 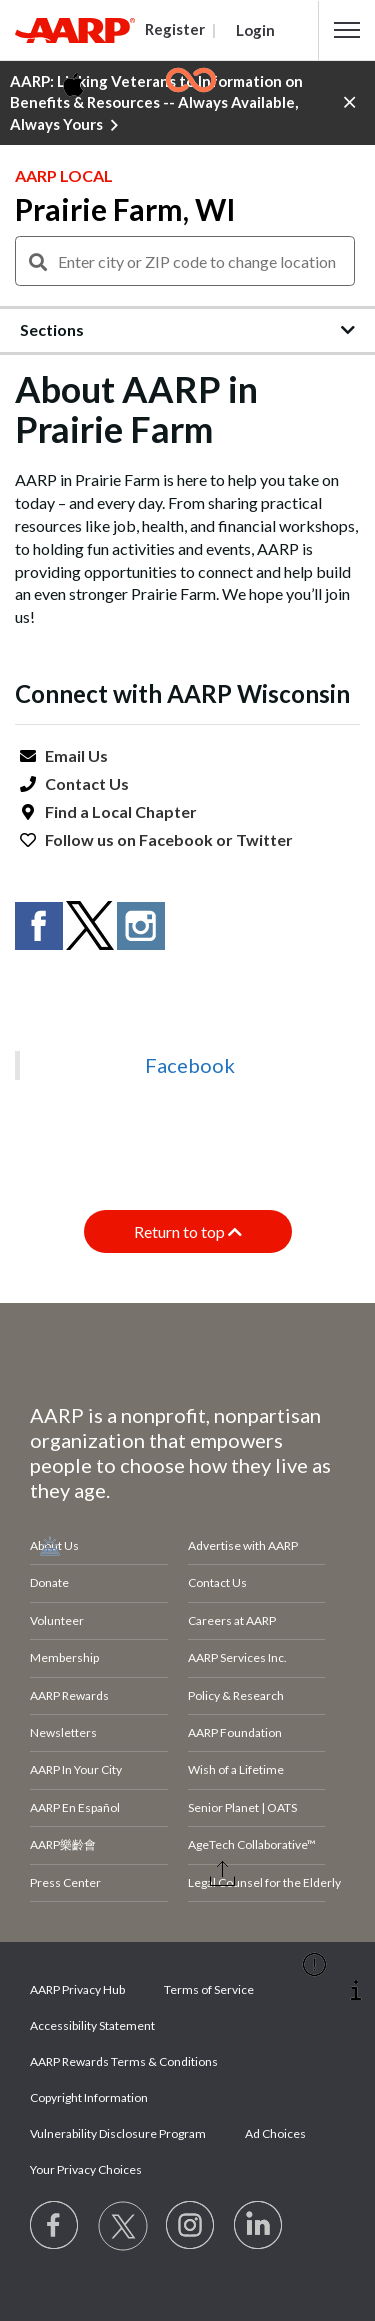 What do you see at coordinates (50, 1547) in the screenshot?
I see `access solar energy settings` at bounding box center [50, 1547].